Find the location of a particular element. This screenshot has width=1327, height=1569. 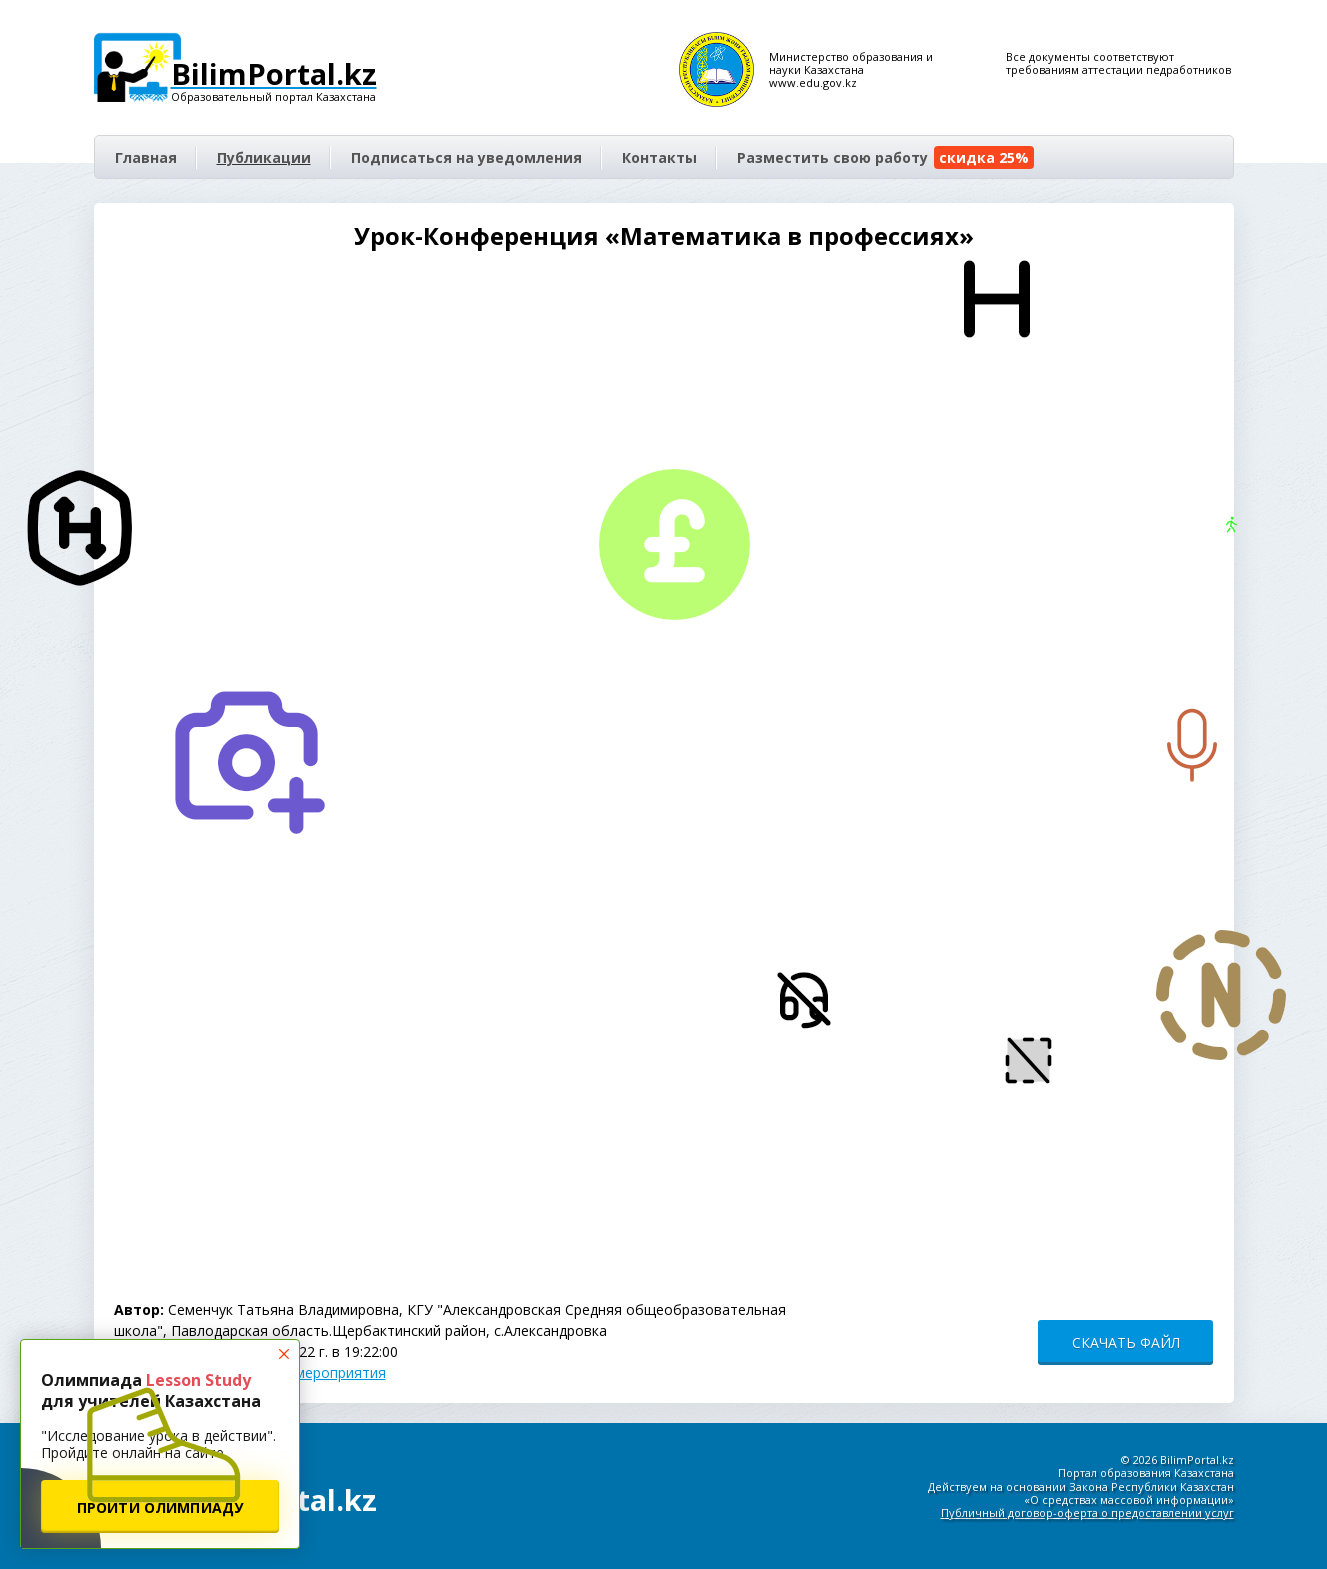

browse footwear or shoe products is located at coordinates (155, 1450).